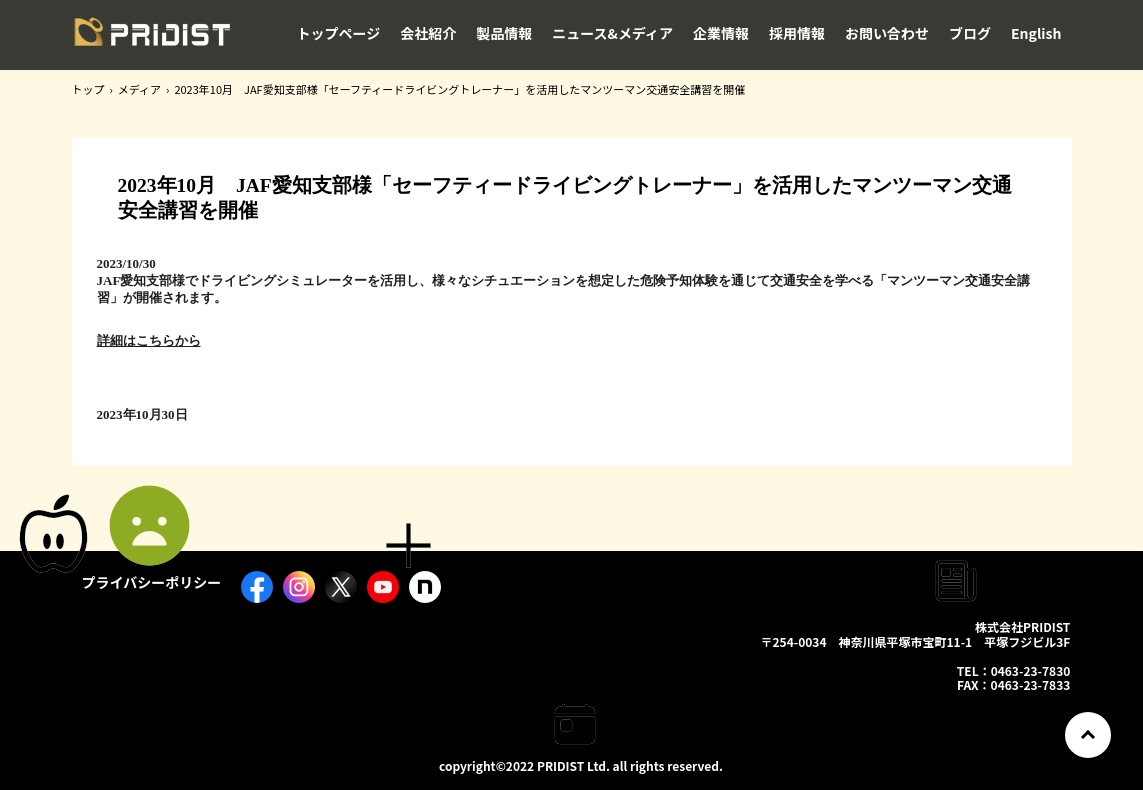 This screenshot has width=1143, height=790. I want to click on view news or articles, so click(956, 581).